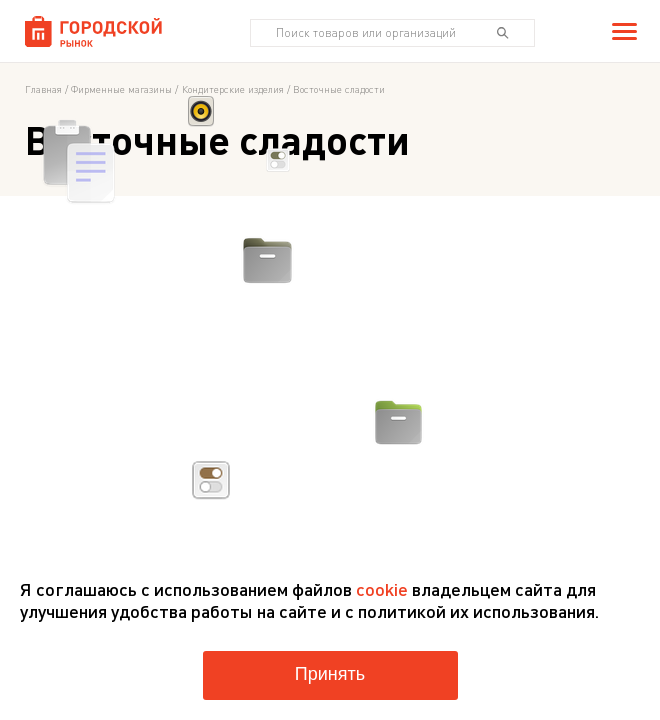 This screenshot has height=720, width=660. Describe the element at coordinates (201, 111) in the screenshot. I see `open rhythmbox music player` at that location.